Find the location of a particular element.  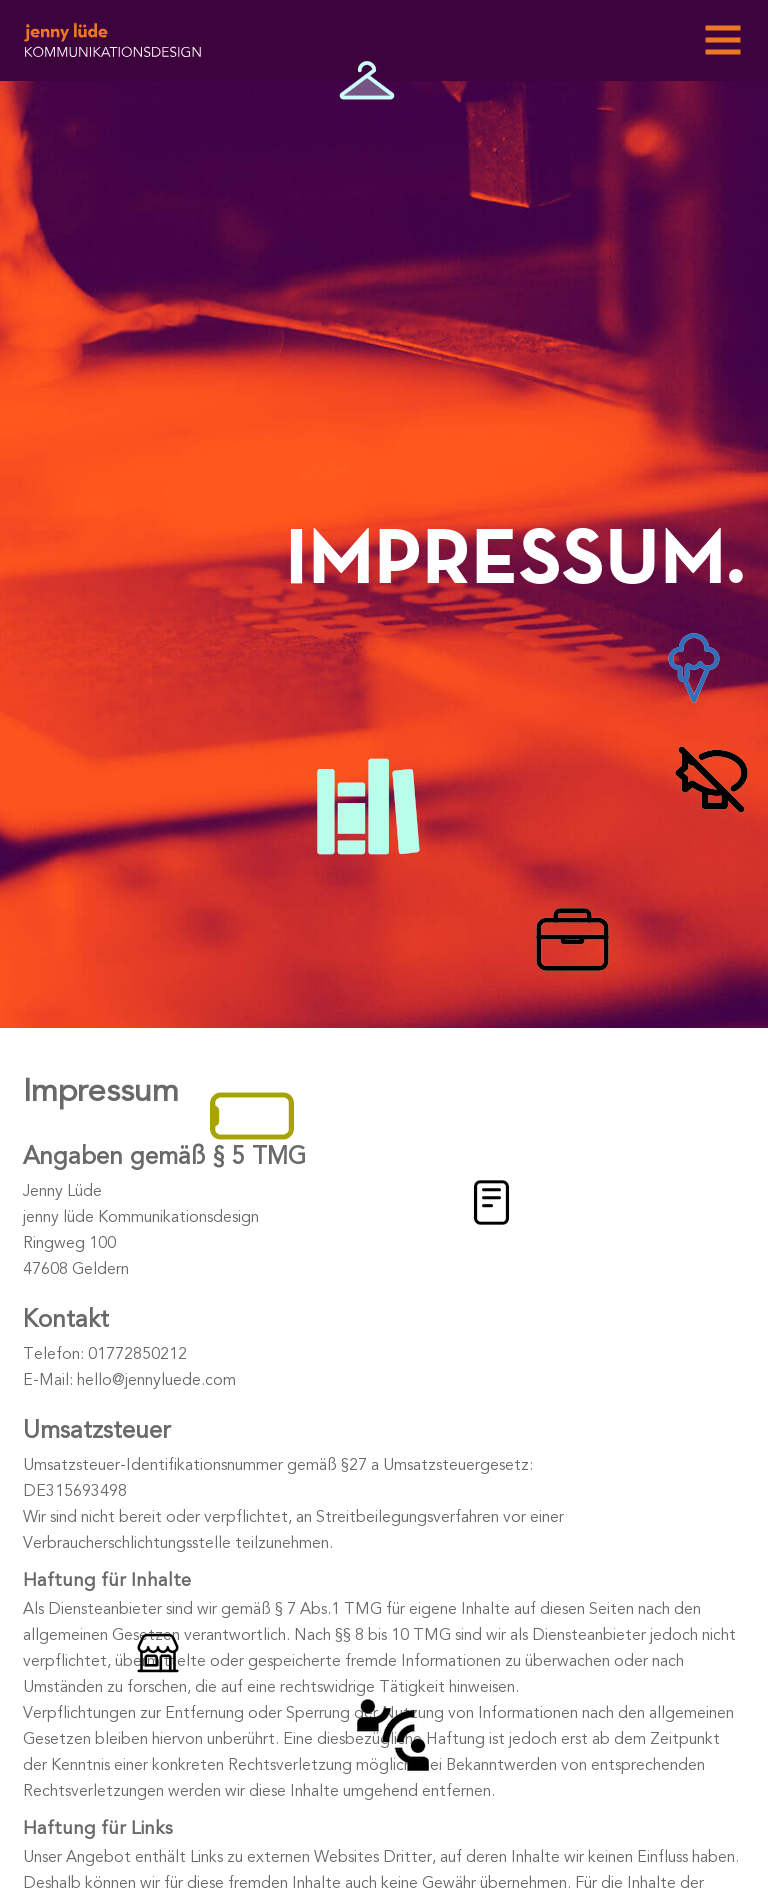

connect with others remotely is located at coordinates (393, 1735).